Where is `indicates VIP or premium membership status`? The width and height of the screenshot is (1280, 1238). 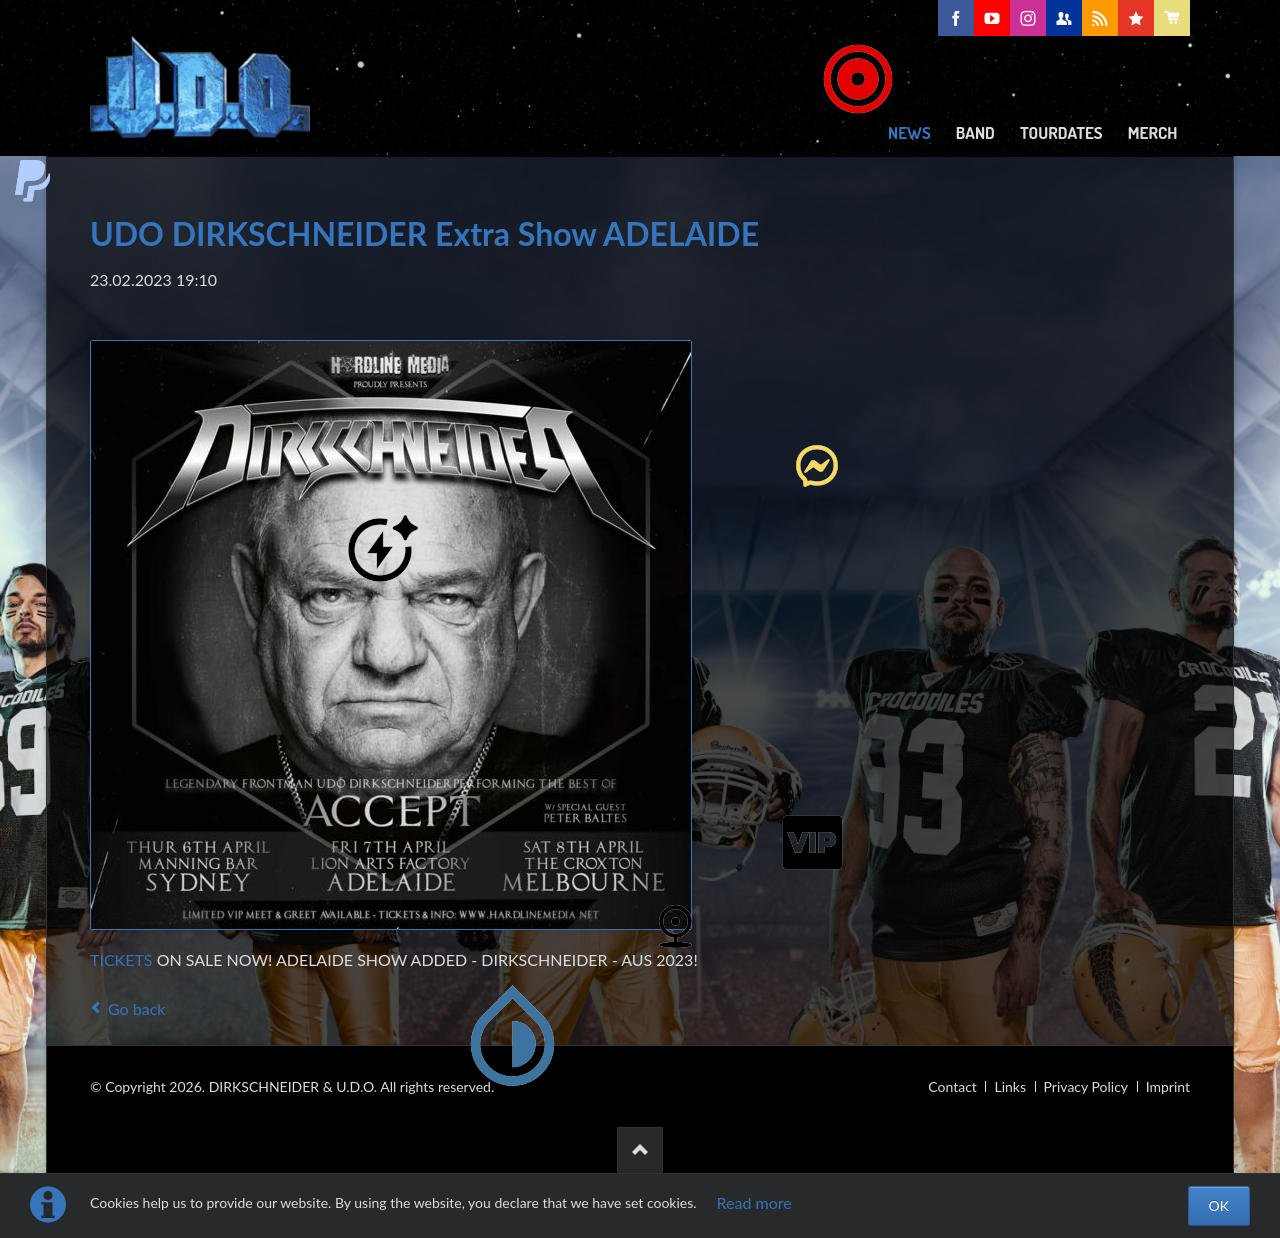 indicates VIP or premium membership status is located at coordinates (812, 842).